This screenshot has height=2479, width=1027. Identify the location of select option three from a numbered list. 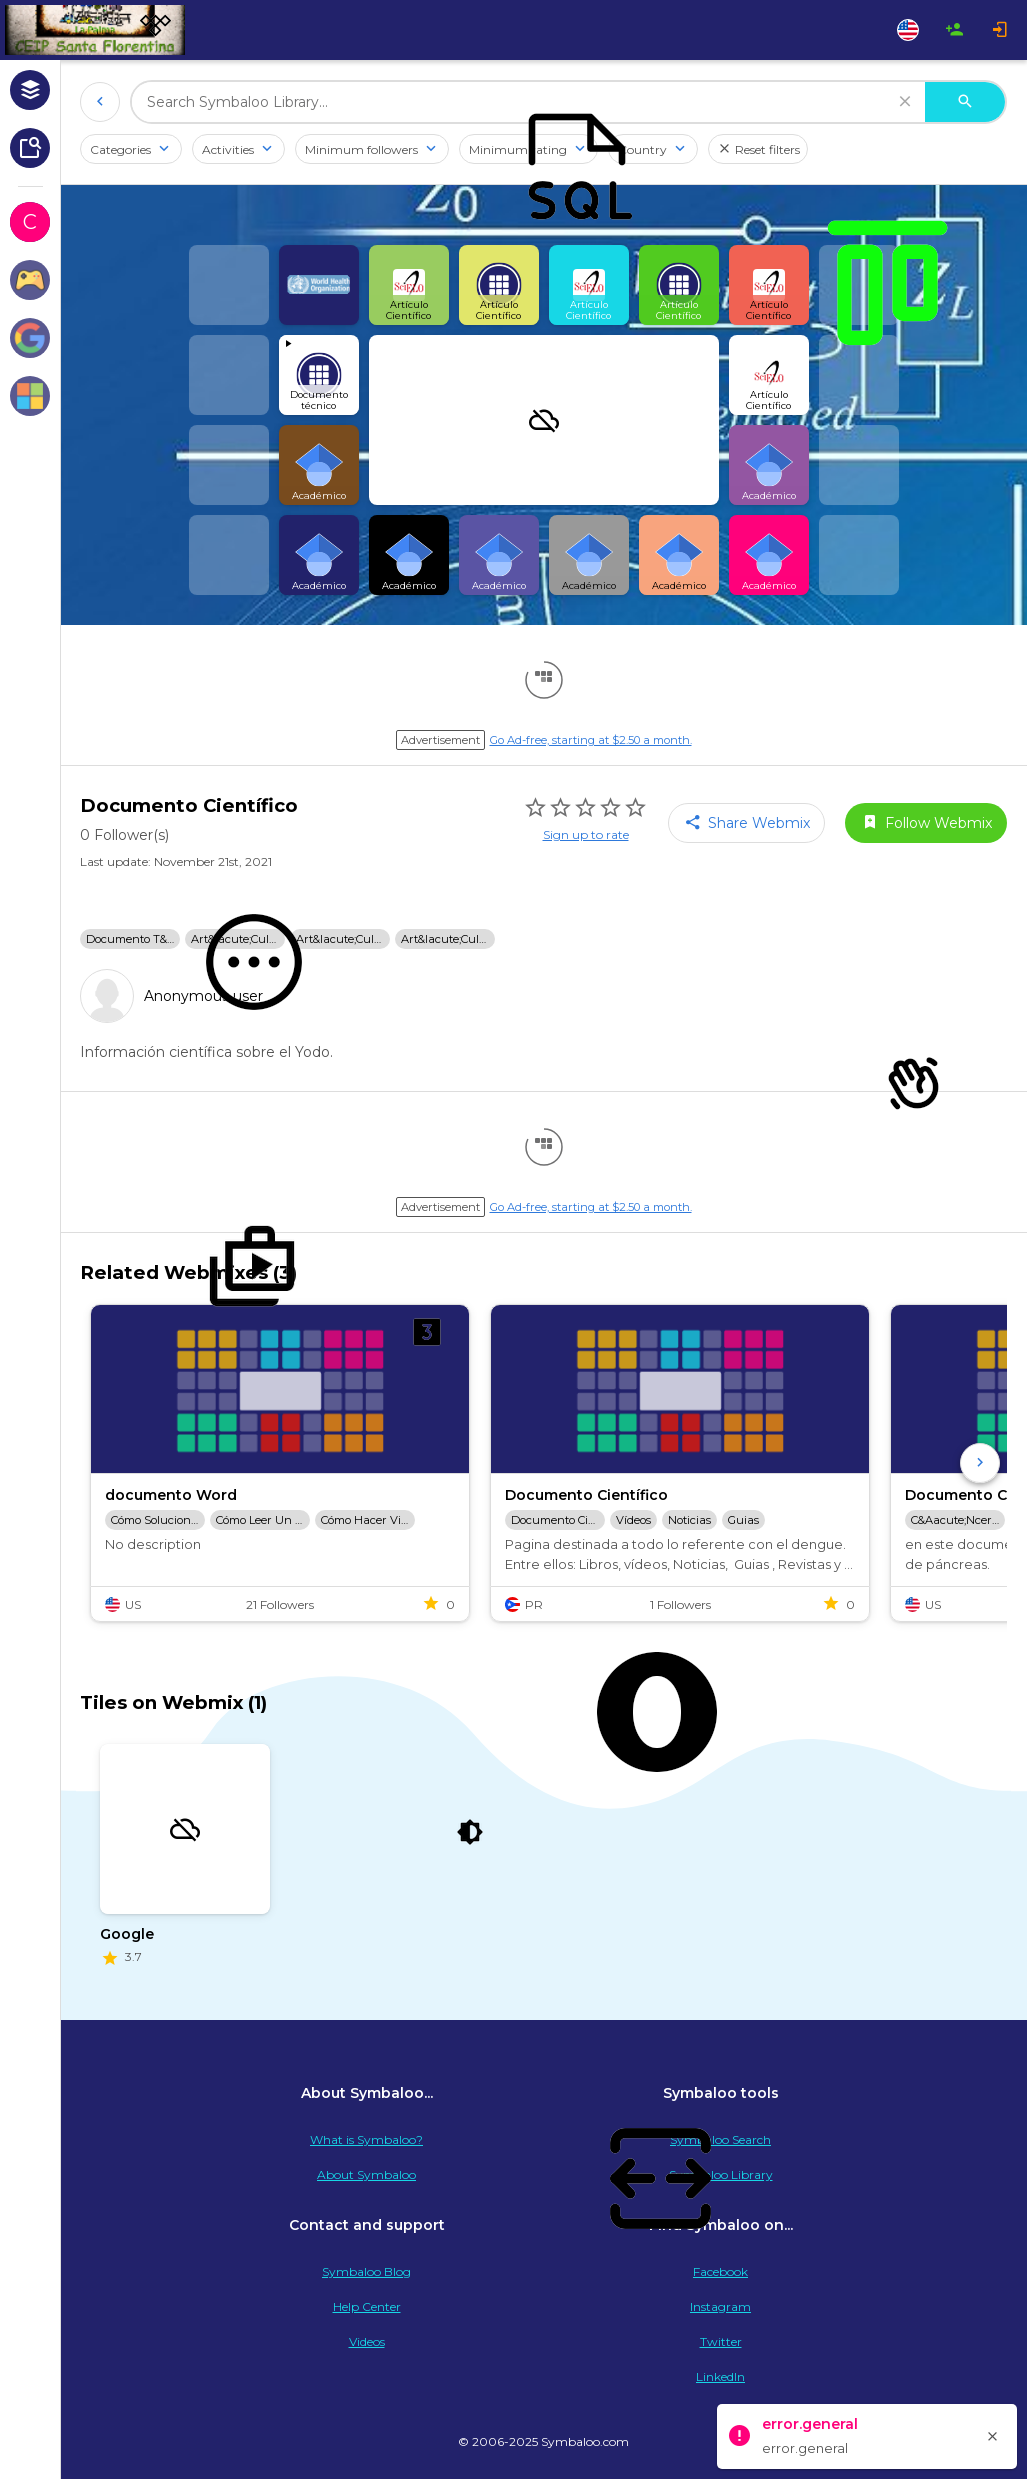
(427, 1332).